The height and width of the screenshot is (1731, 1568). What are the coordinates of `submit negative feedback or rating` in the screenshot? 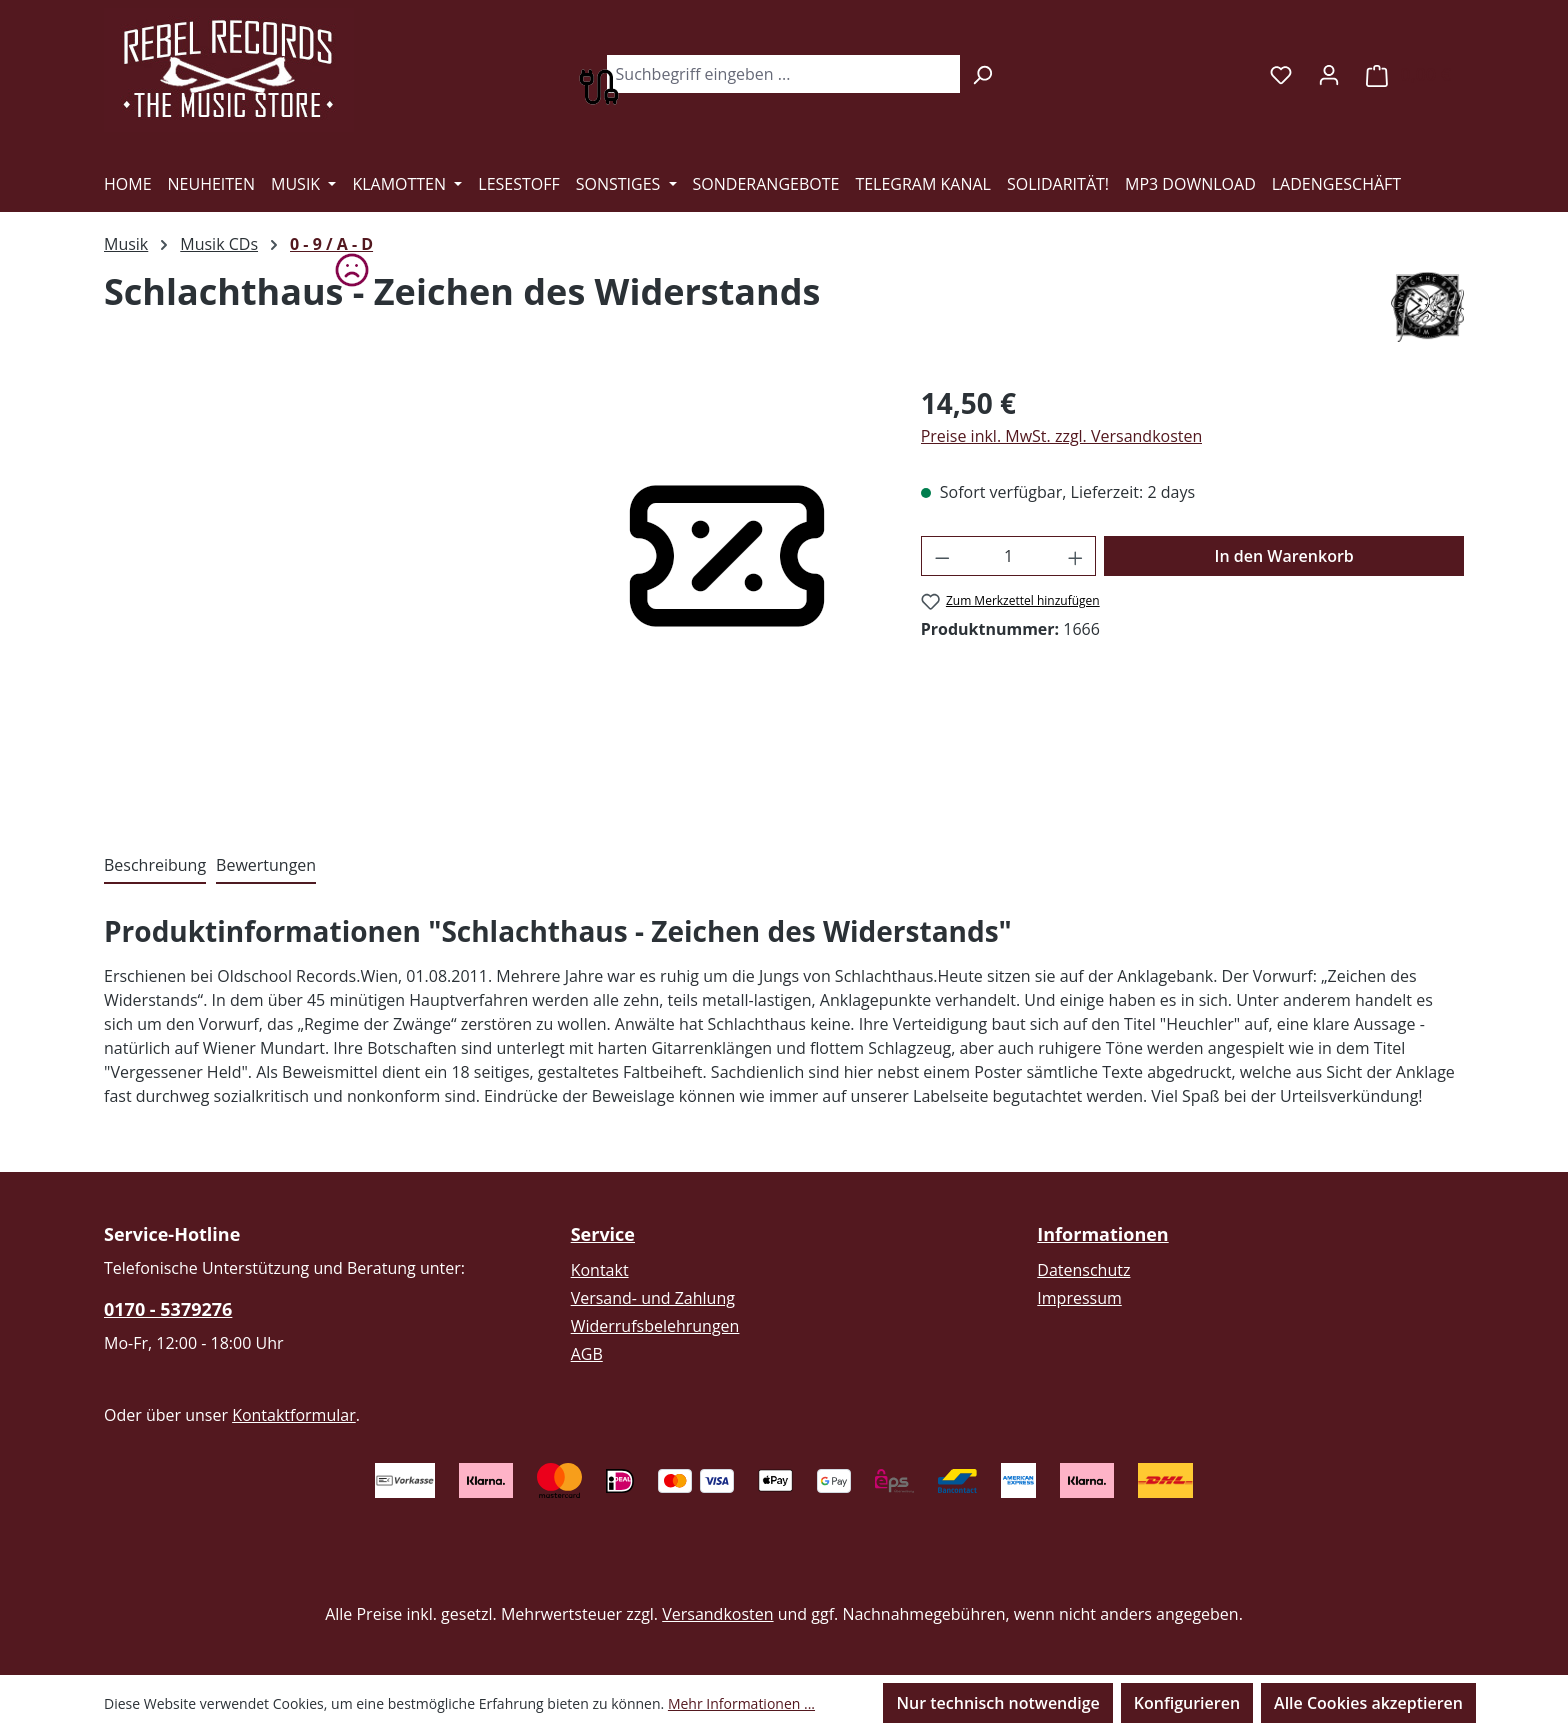 It's located at (352, 270).